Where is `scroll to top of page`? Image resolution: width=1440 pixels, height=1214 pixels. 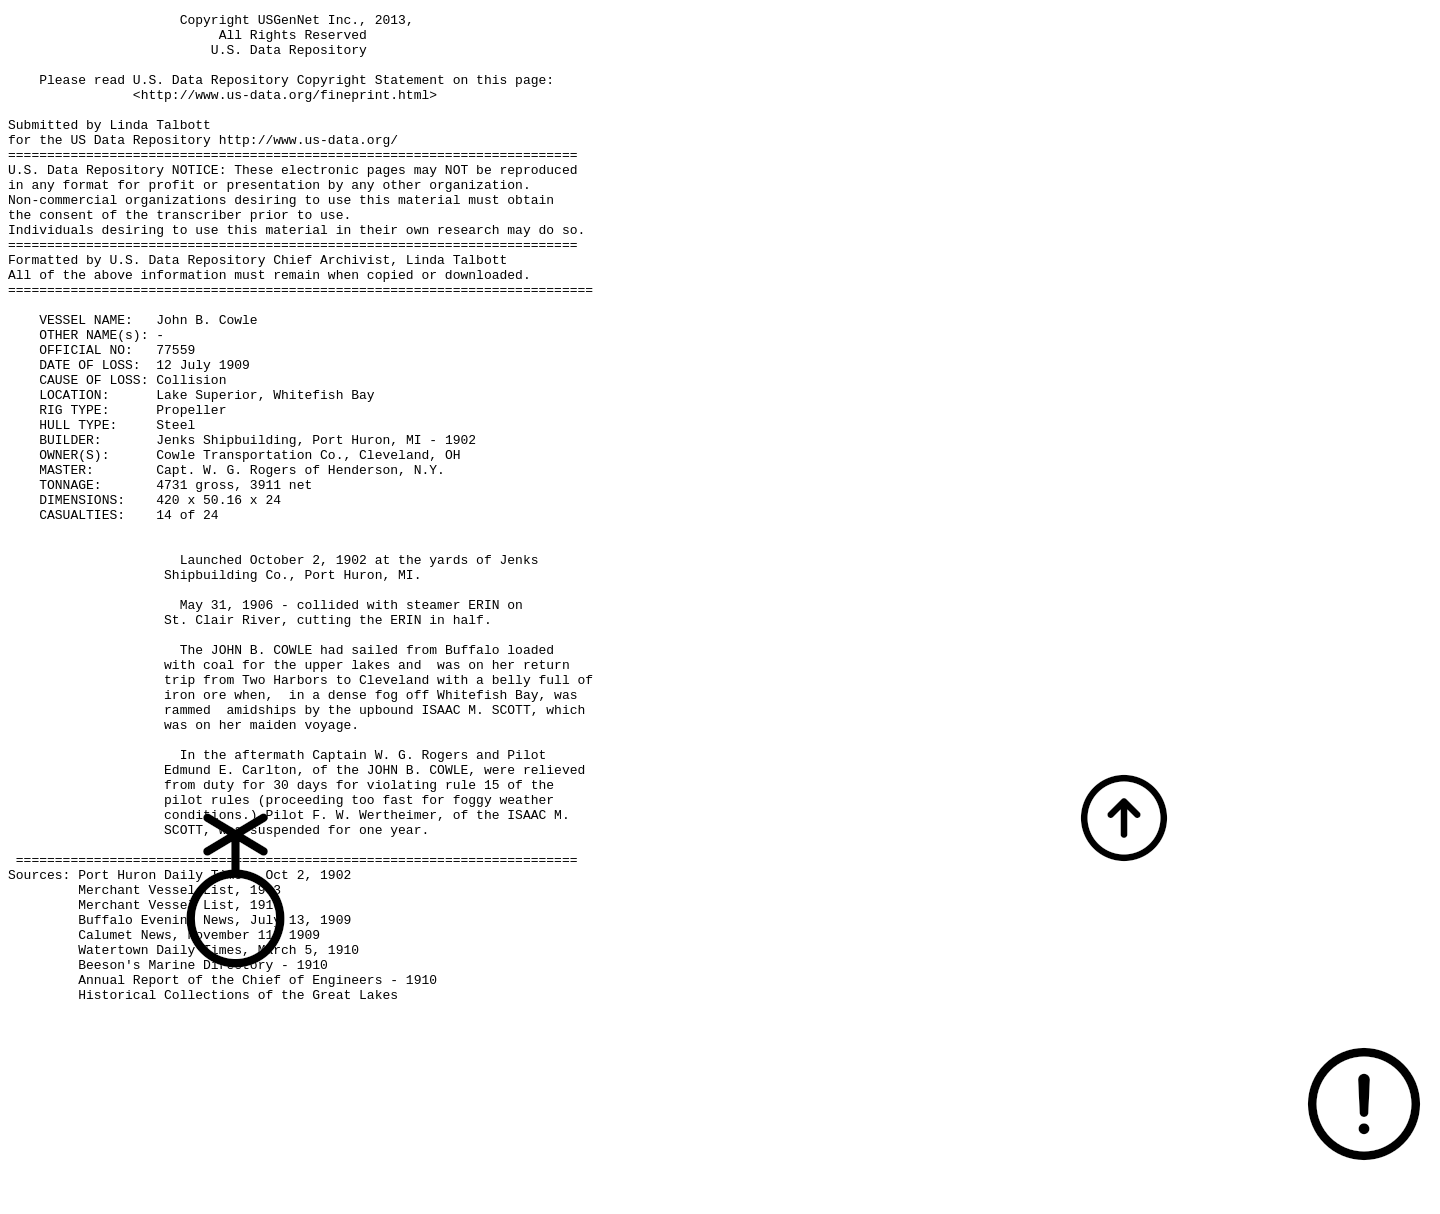 scroll to top of page is located at coordinates (1124, 818).